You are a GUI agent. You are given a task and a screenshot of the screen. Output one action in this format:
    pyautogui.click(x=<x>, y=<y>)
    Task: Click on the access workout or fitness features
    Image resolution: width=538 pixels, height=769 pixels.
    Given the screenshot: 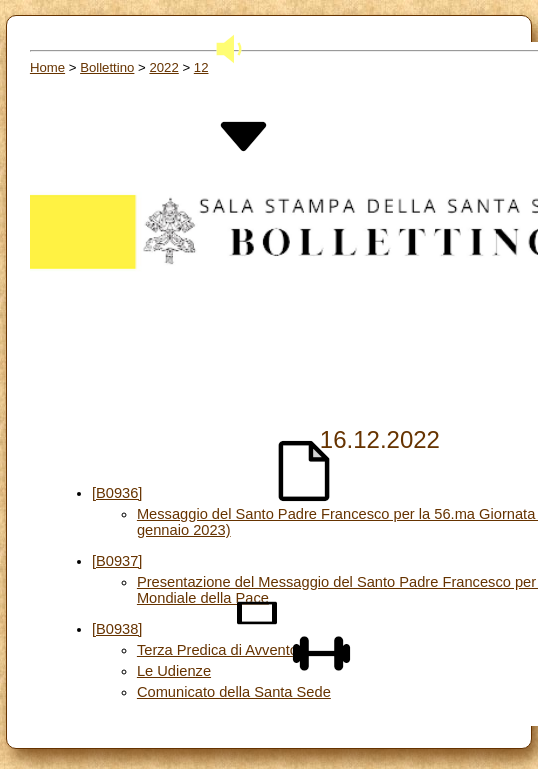 What is the action you would take?
    pyautogui.click(x=321, y=653)
    